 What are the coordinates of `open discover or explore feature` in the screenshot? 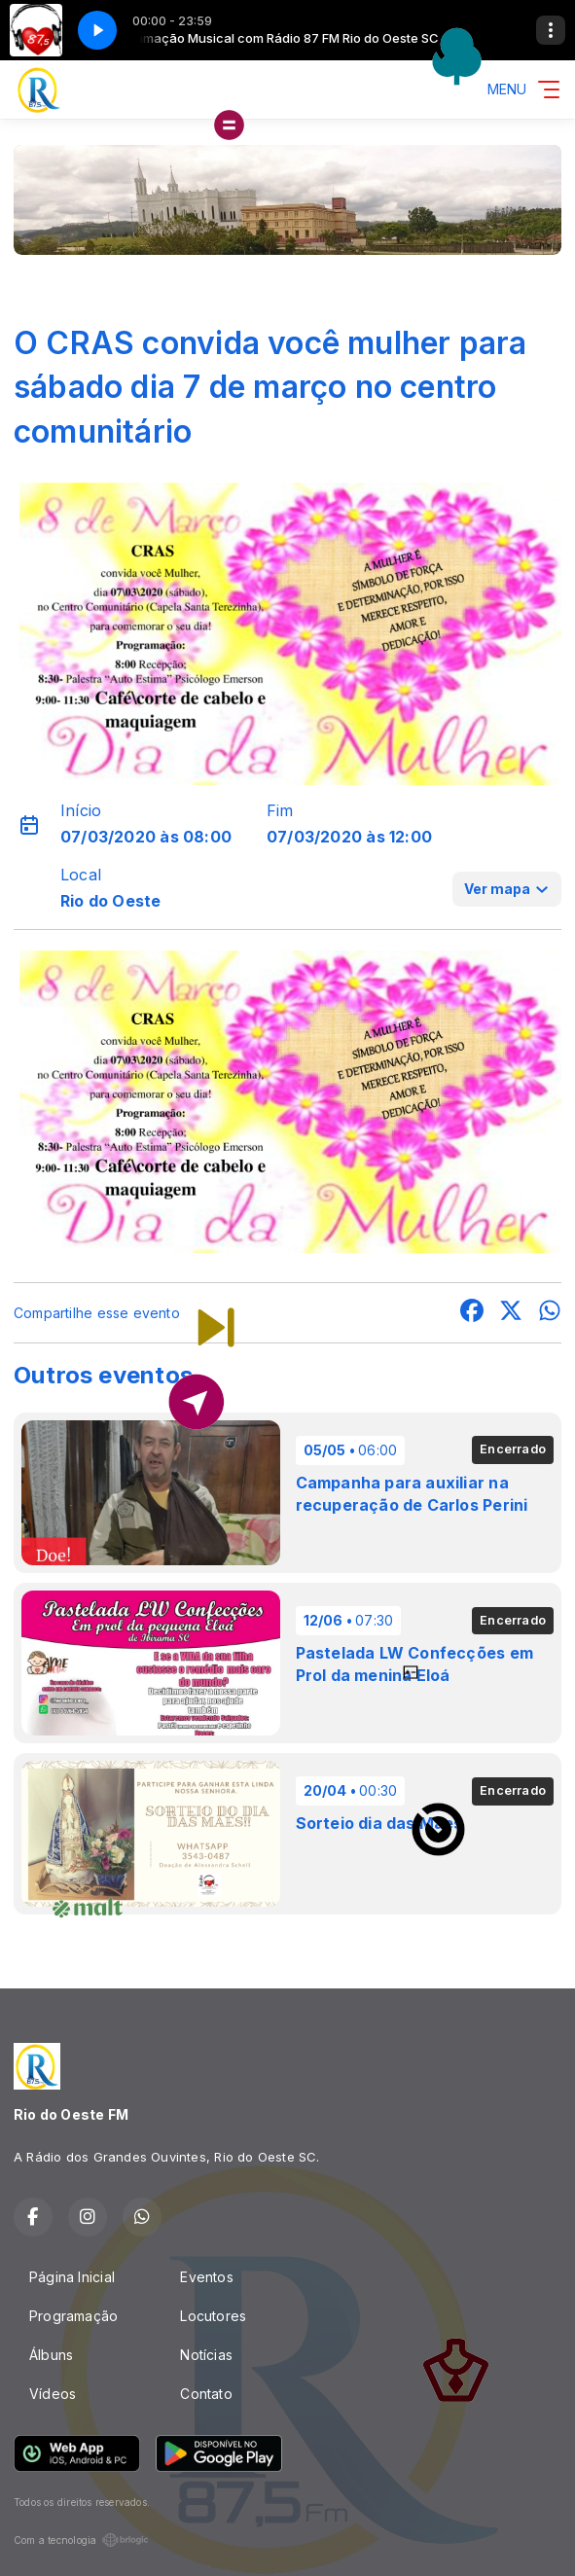 It's located at (194, 1402).